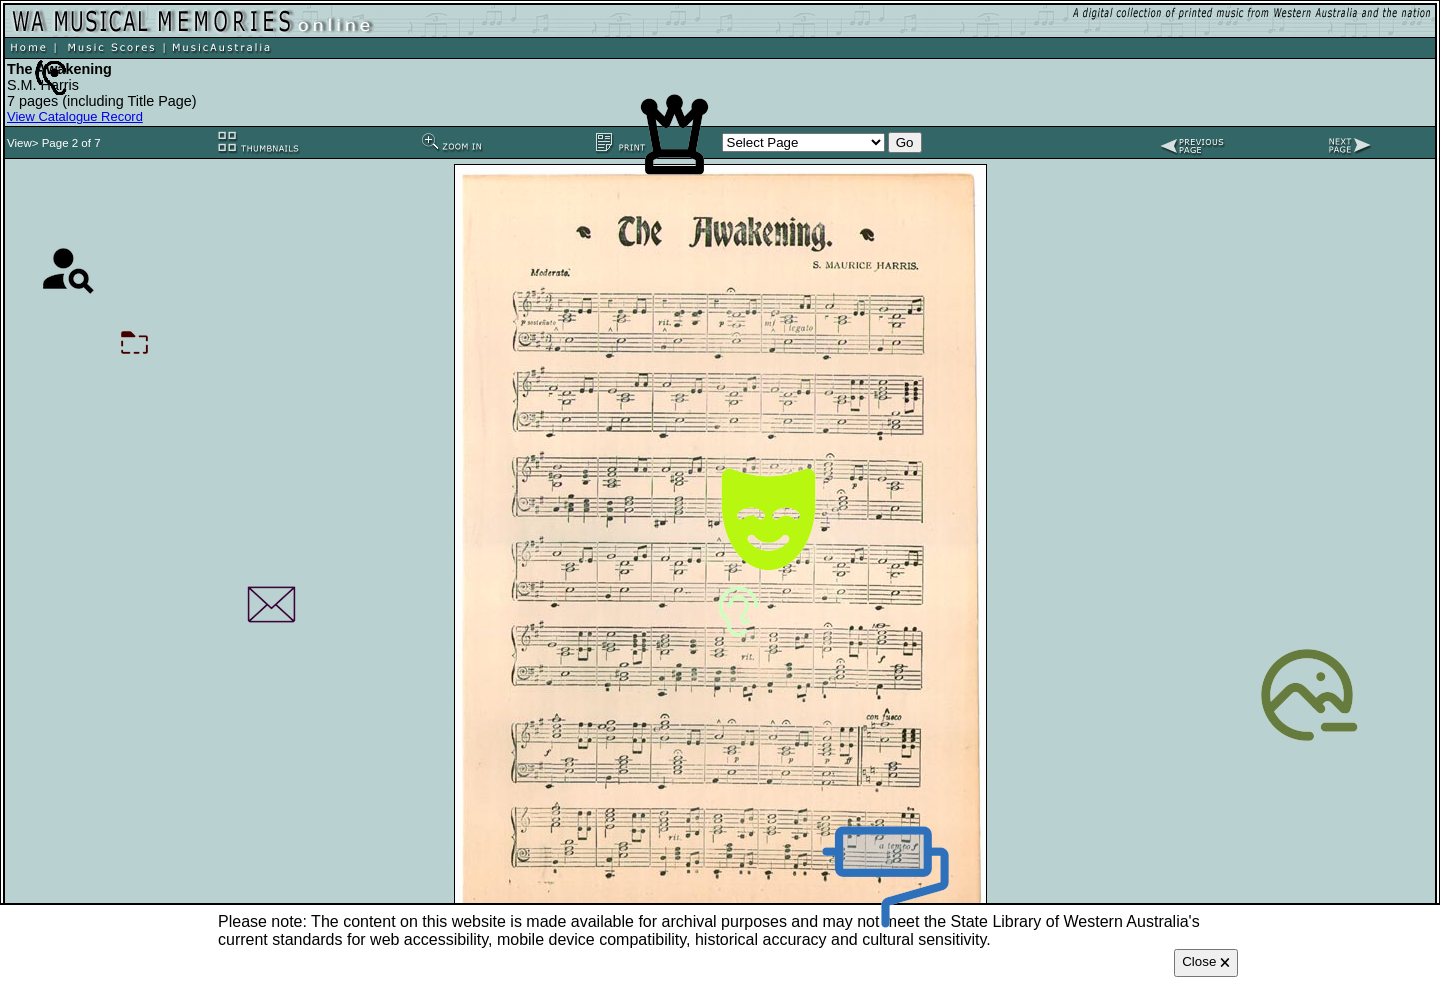  I want to click on remove a photo from your collection, so click(1307, 695).